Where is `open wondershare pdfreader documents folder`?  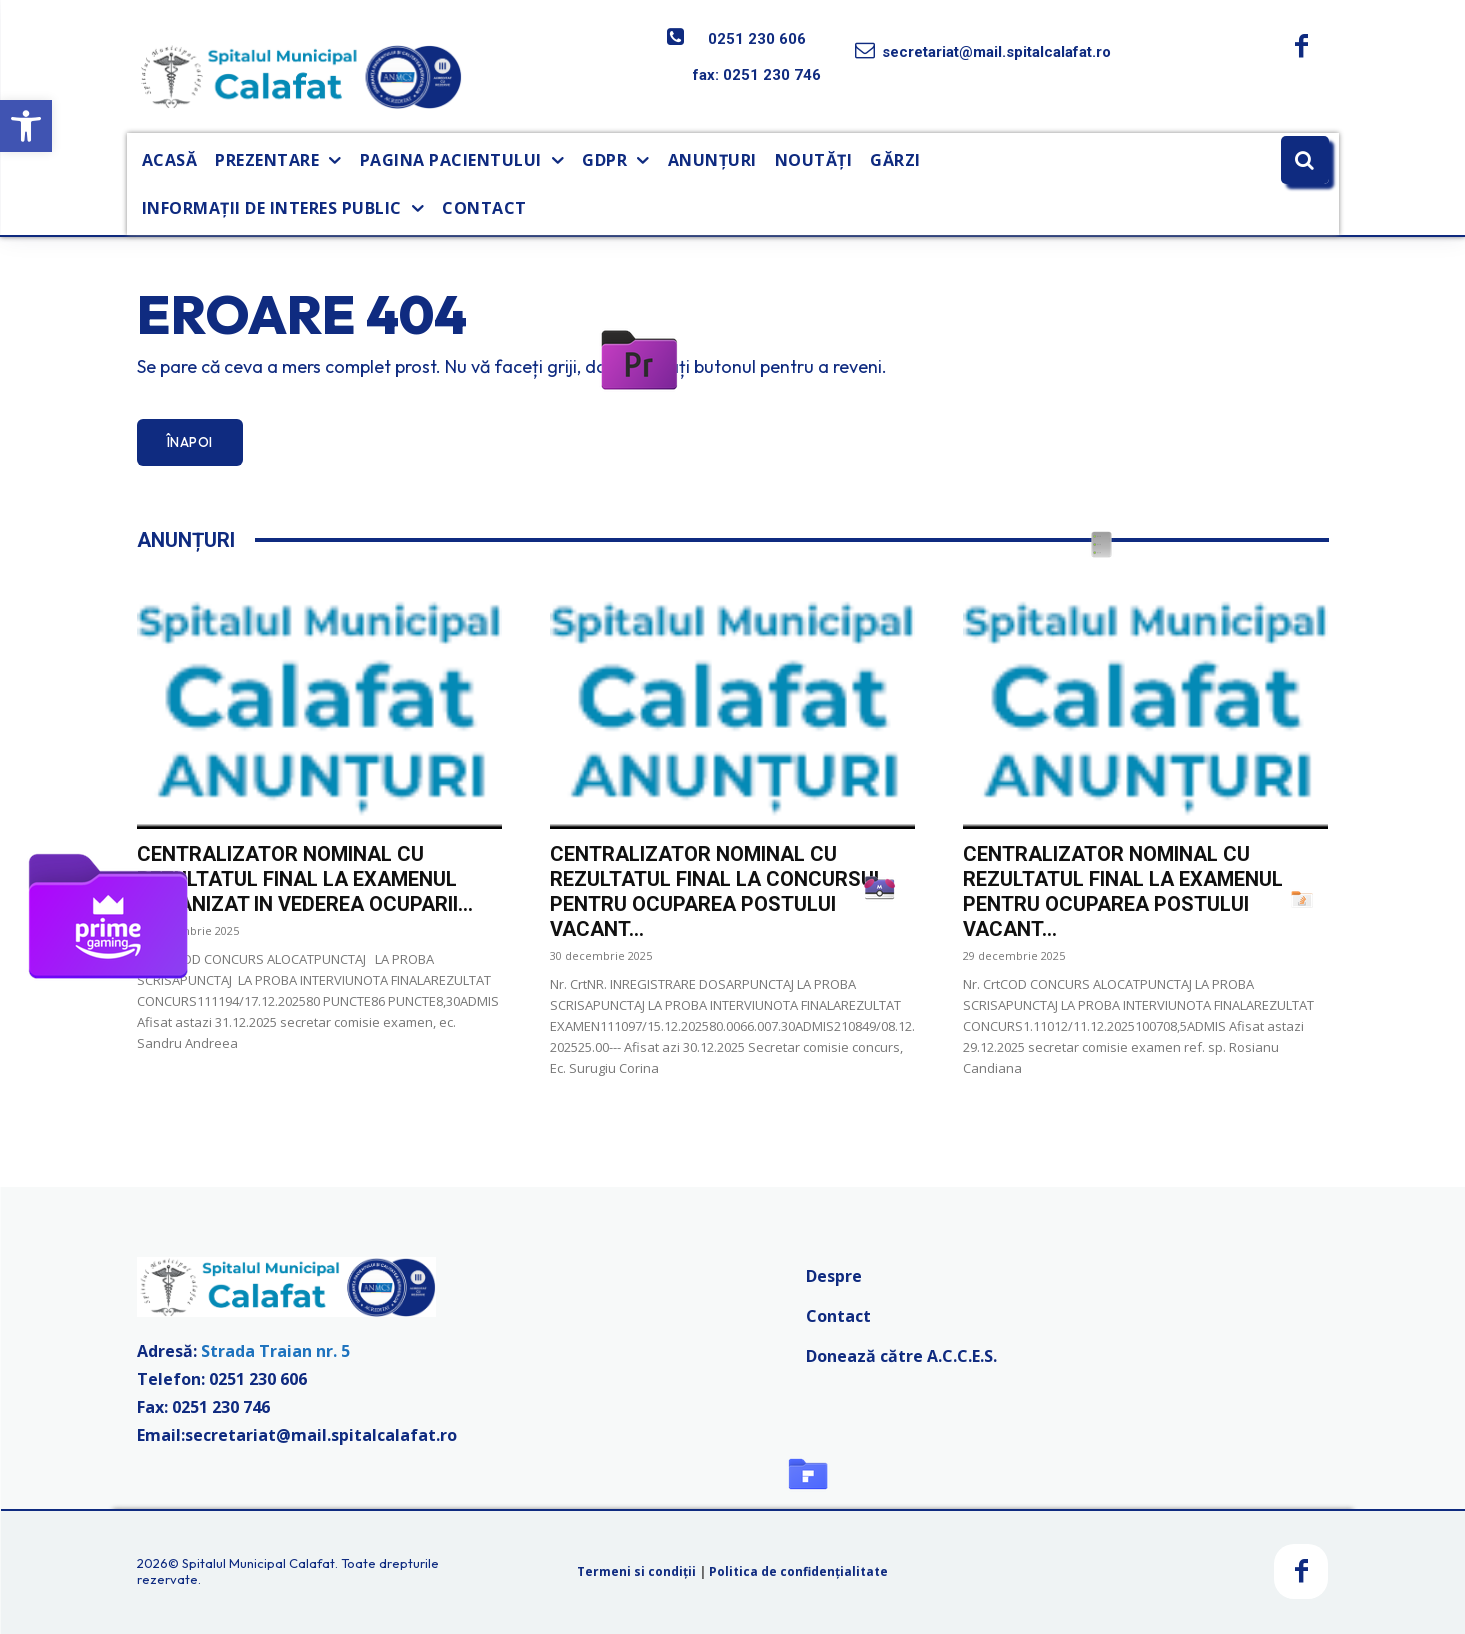
open wondershare pdfreader documents folder is located at coordinates (808, 1475).